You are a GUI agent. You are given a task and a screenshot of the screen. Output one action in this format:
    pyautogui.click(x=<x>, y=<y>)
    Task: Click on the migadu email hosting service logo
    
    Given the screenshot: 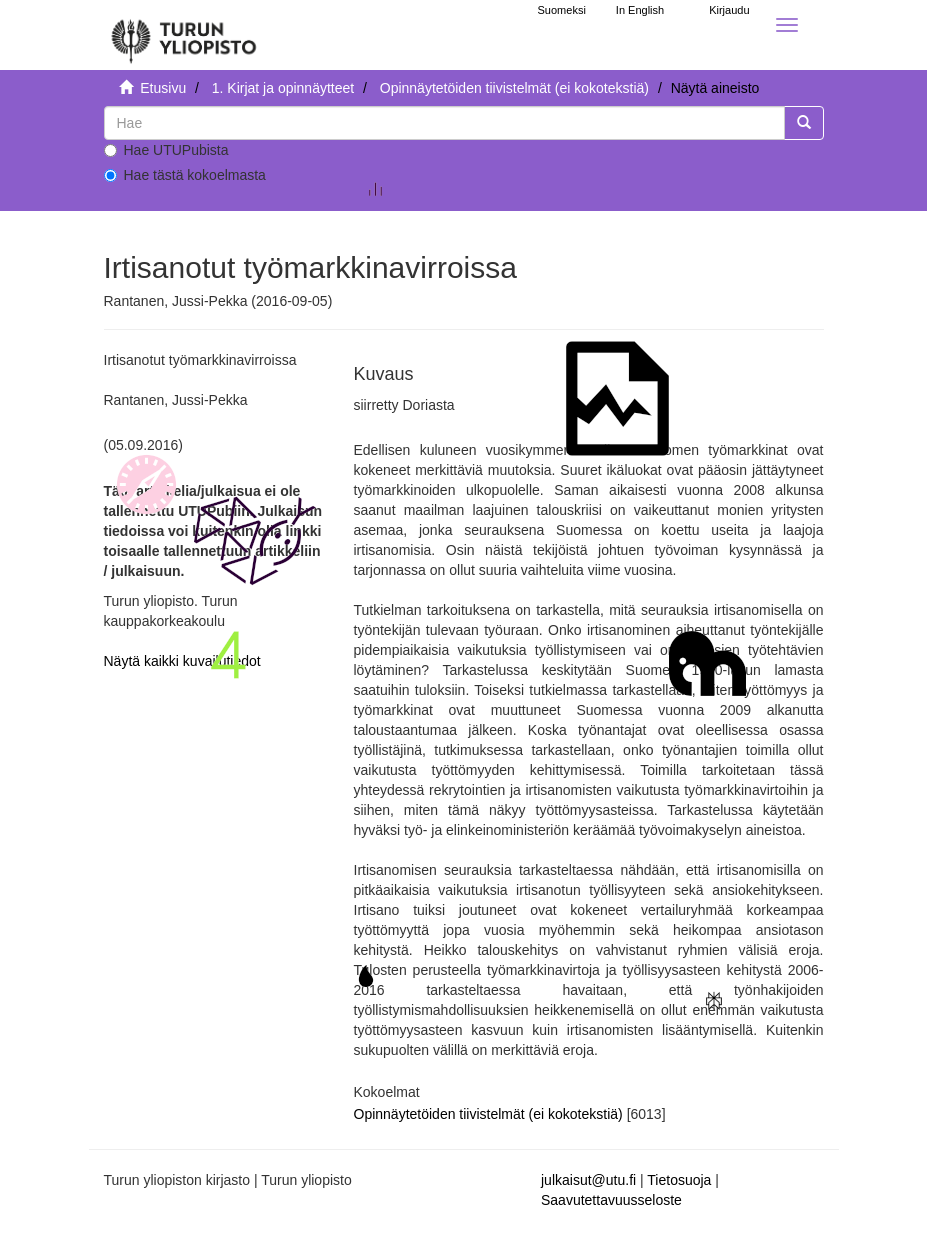 What is the action you would take?
    pyautogui.click(x=707, y=663)
    